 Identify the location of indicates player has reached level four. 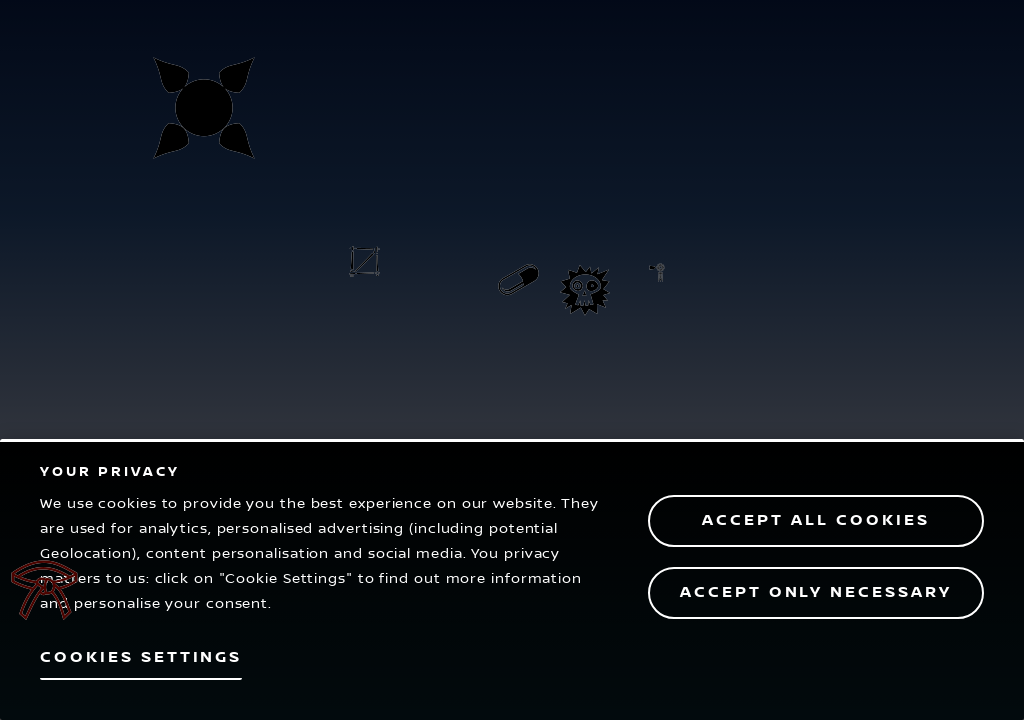
(204, 108).